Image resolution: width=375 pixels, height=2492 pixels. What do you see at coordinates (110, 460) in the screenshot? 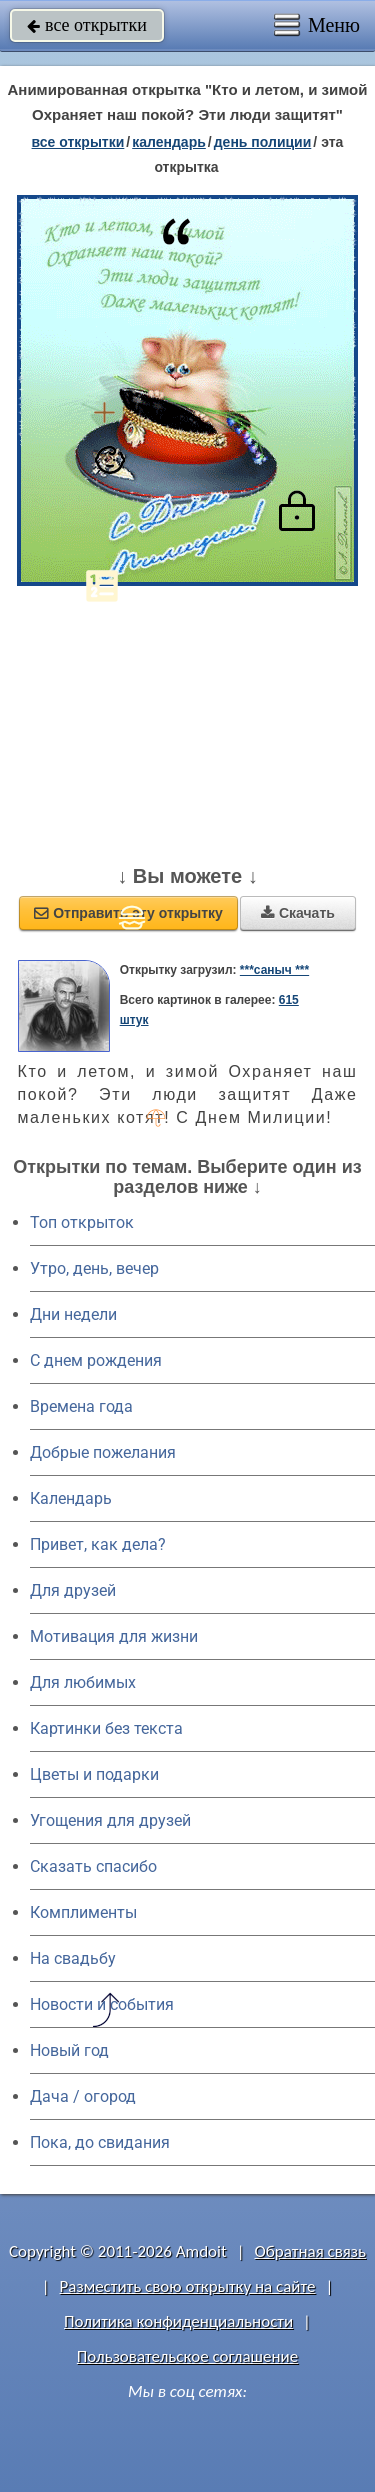
I see `access parental or child-friendly mode` at bounding box center [110, 460].